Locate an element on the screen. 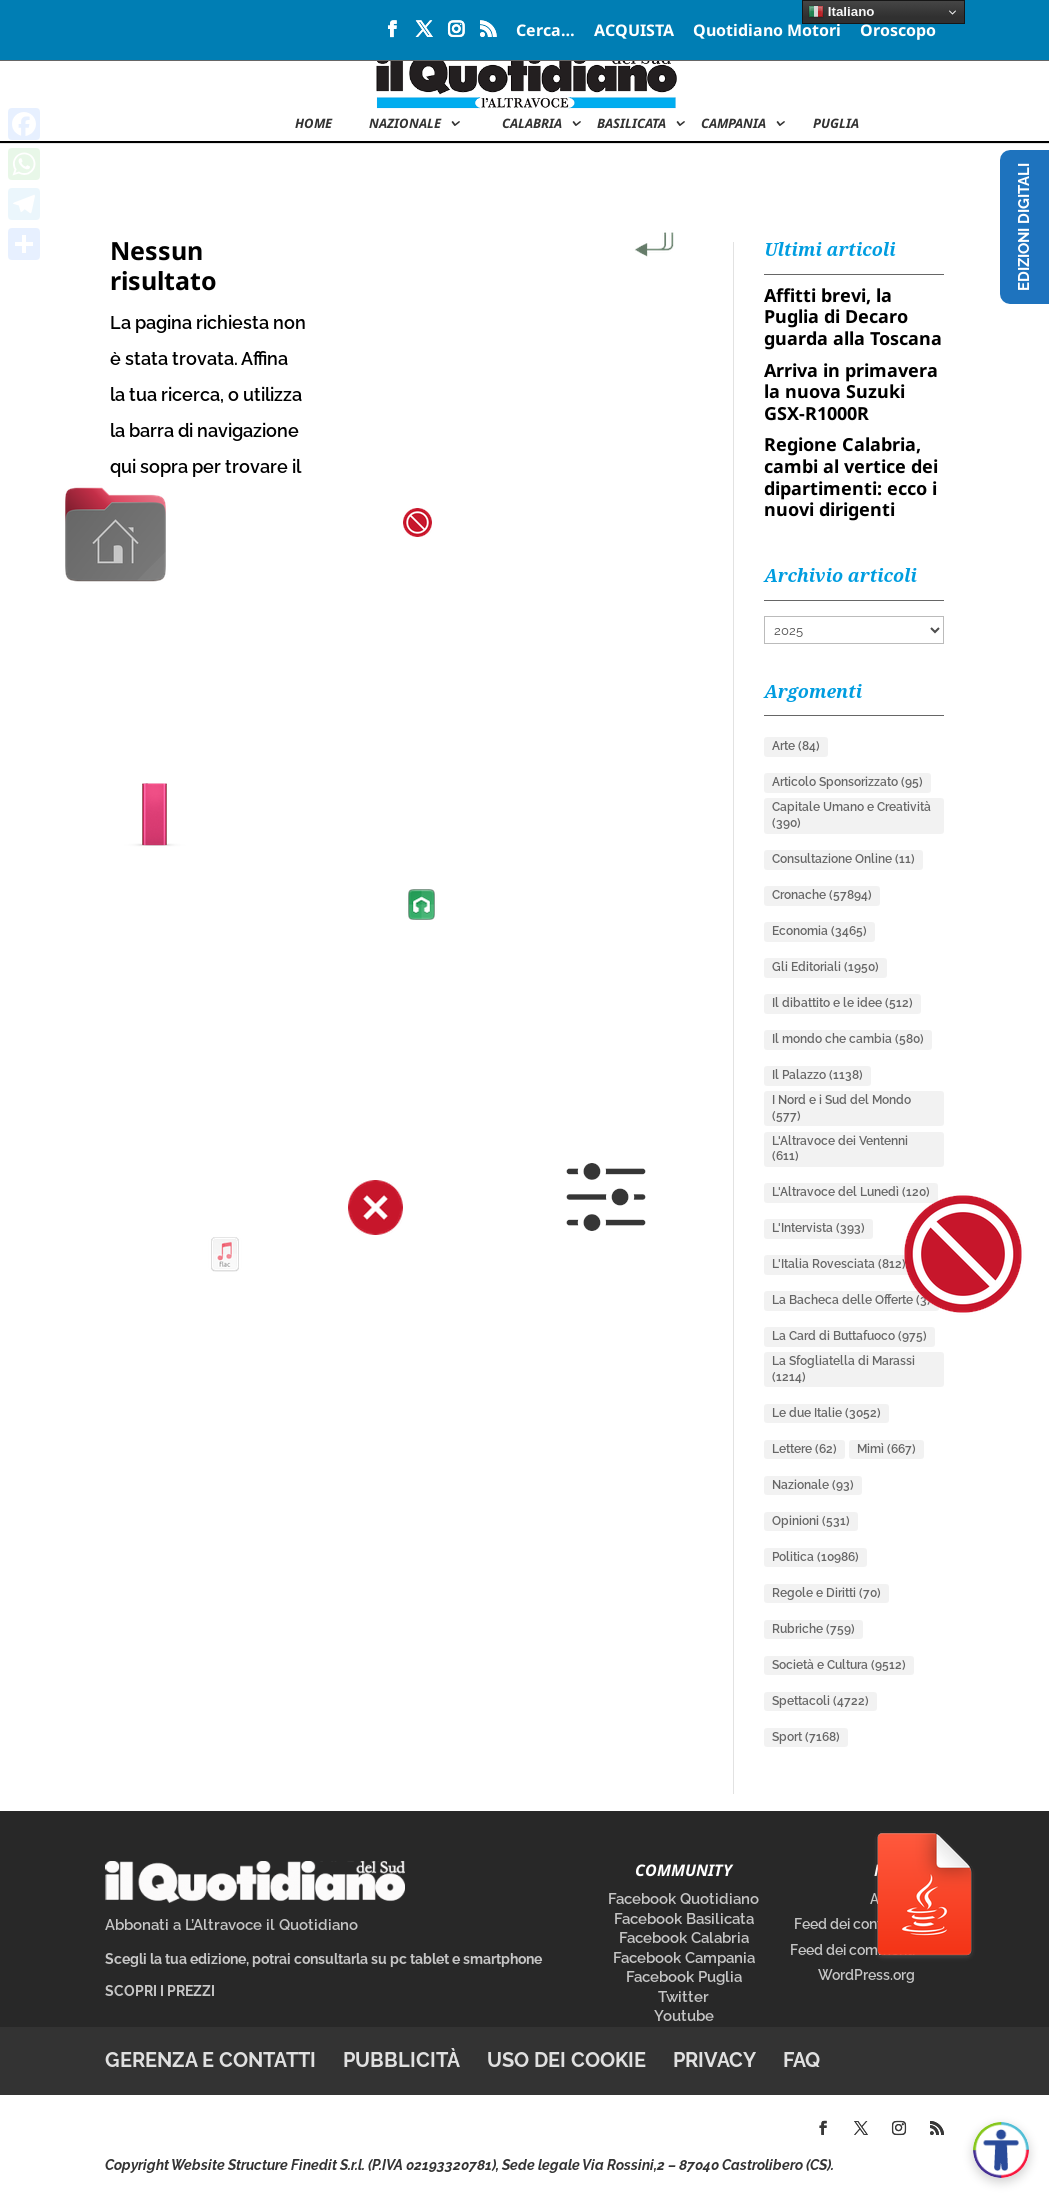  delete or remove selected item is located at coordinates (963, 1254).